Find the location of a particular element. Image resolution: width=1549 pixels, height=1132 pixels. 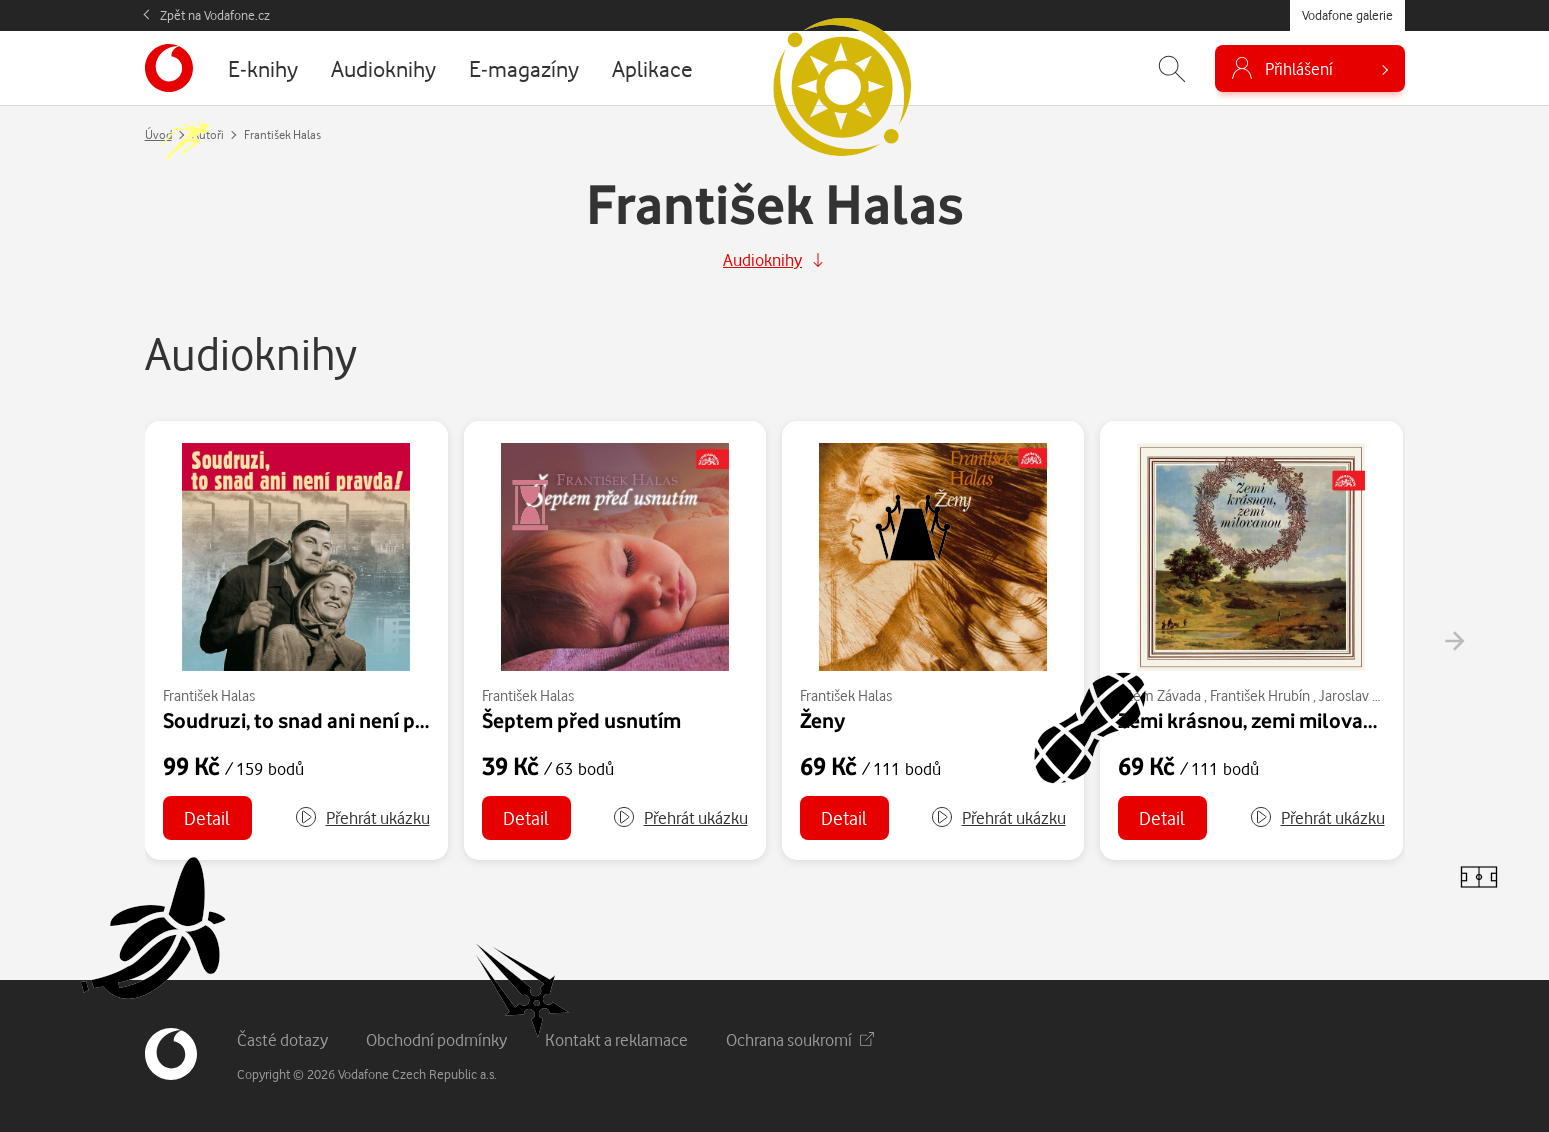

view soccer field or pitch layout is located at coordinates (1479, 877).